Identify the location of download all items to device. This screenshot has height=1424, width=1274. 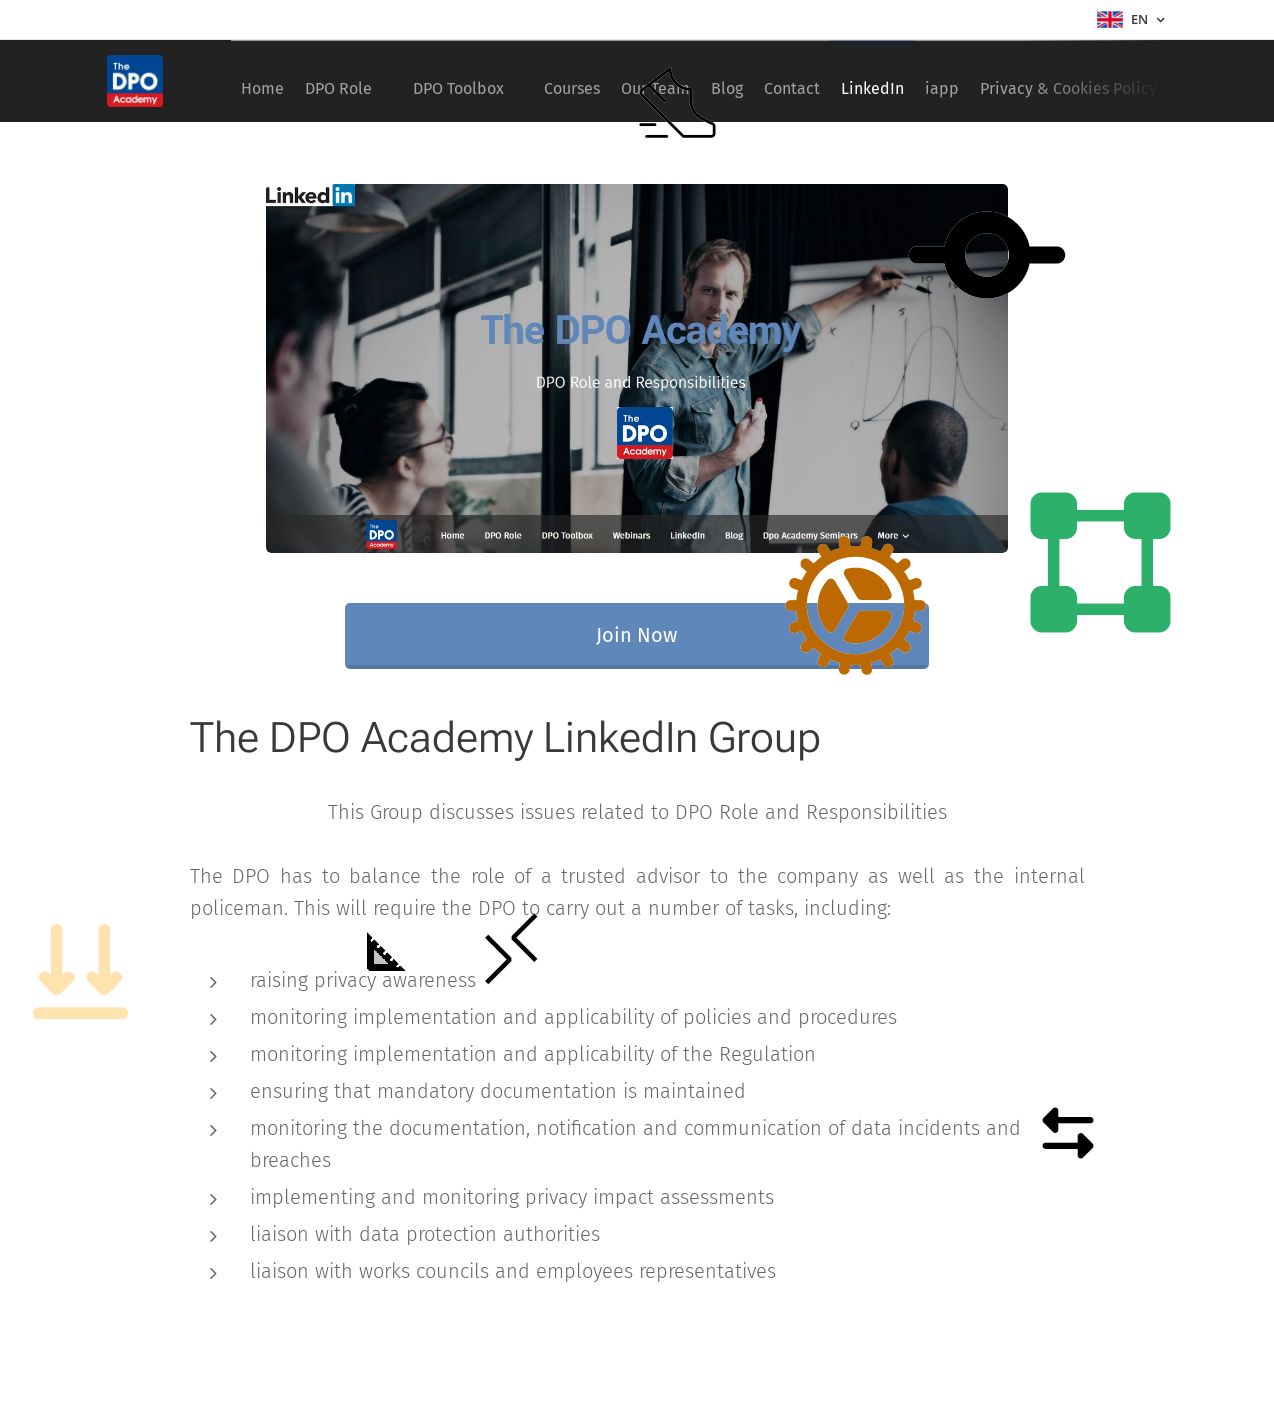
(80, 971).